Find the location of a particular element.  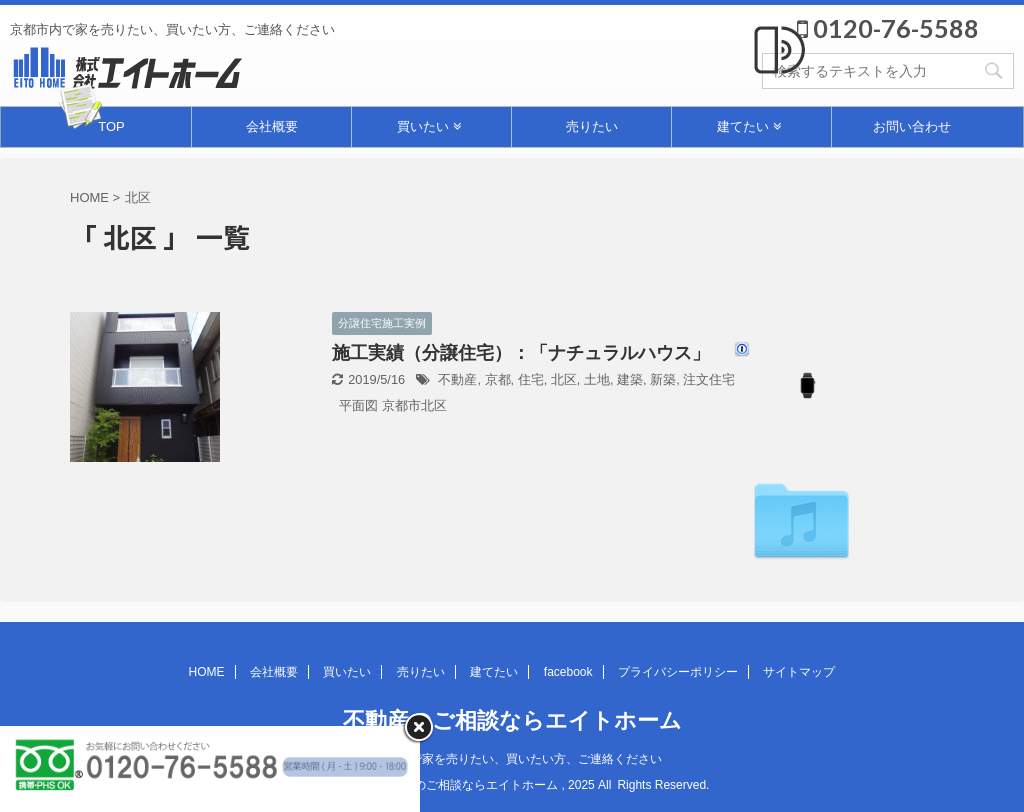

open 1Password to access saved passwords is located at coordinates (742, 349).